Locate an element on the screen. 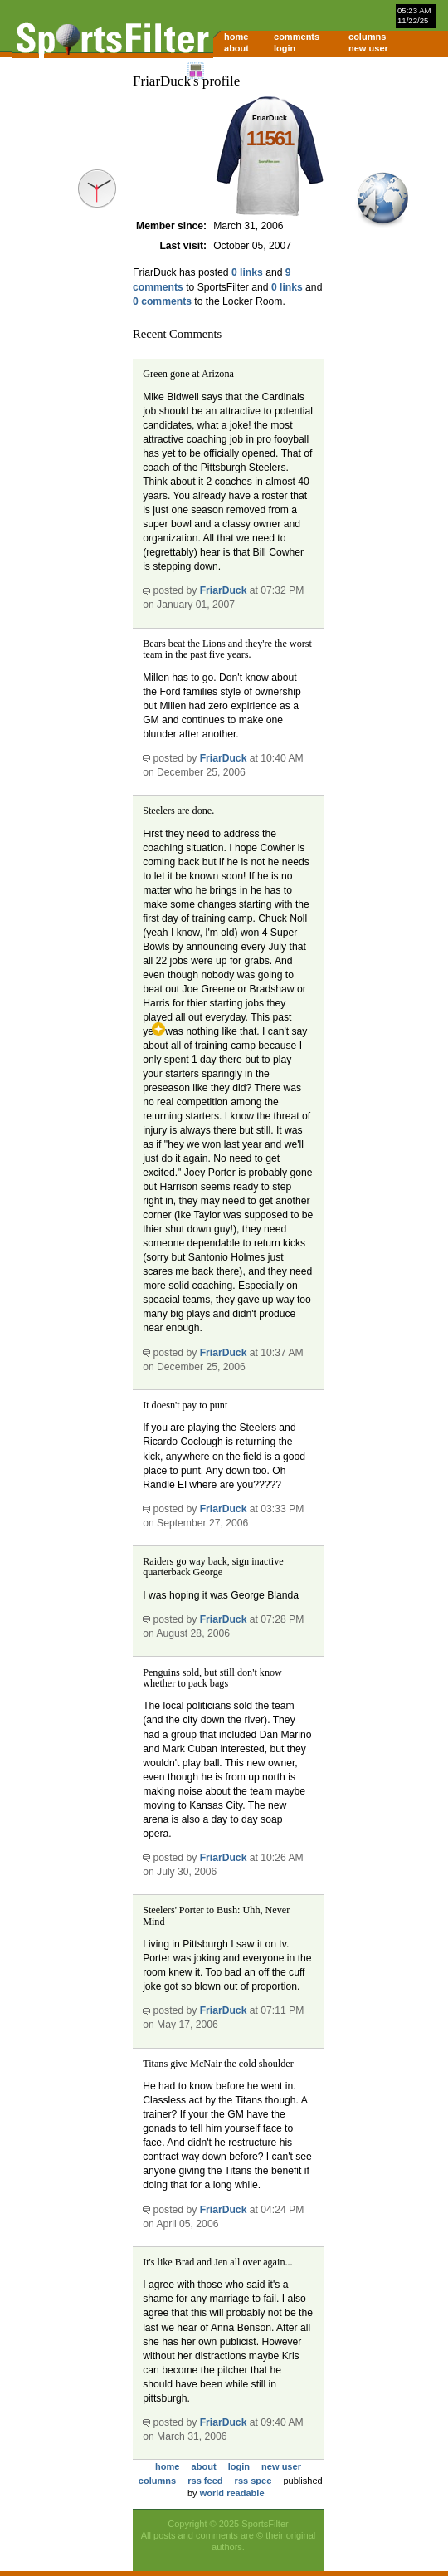 This screenshot has width=448, height=2576. open web browser is located at coordinates (383, 198).